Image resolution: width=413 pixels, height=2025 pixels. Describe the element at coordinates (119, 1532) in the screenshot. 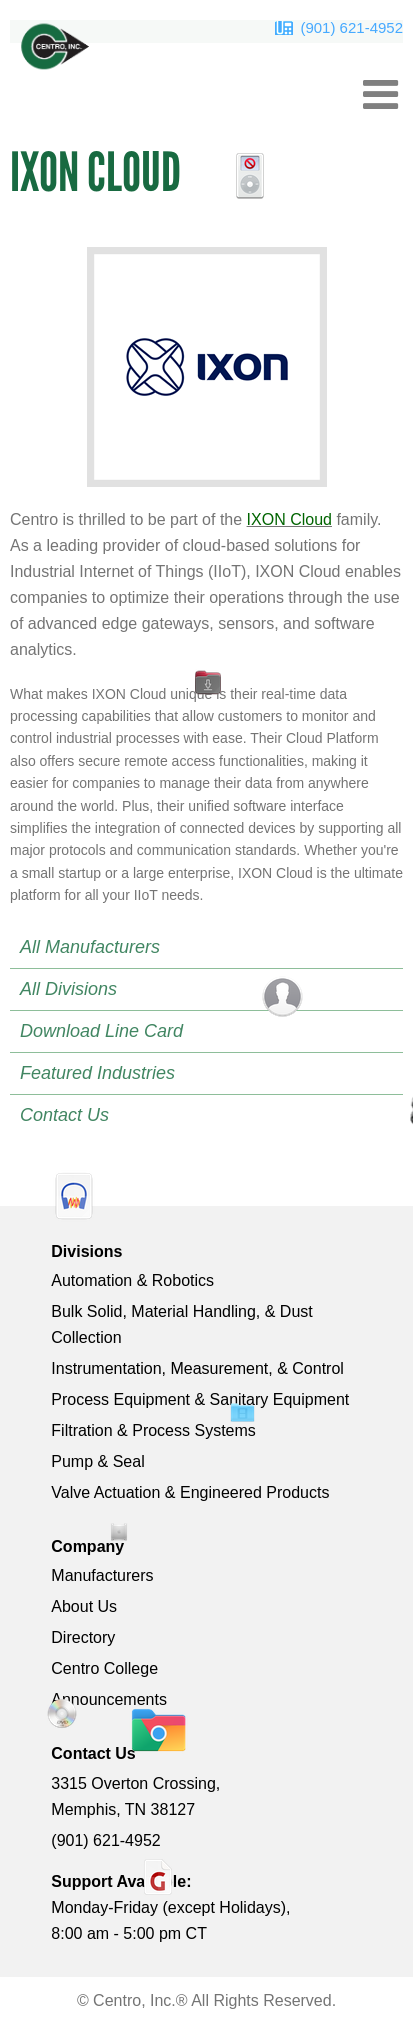

I see `indicates mac pro desktop computer in system settings` at that location.